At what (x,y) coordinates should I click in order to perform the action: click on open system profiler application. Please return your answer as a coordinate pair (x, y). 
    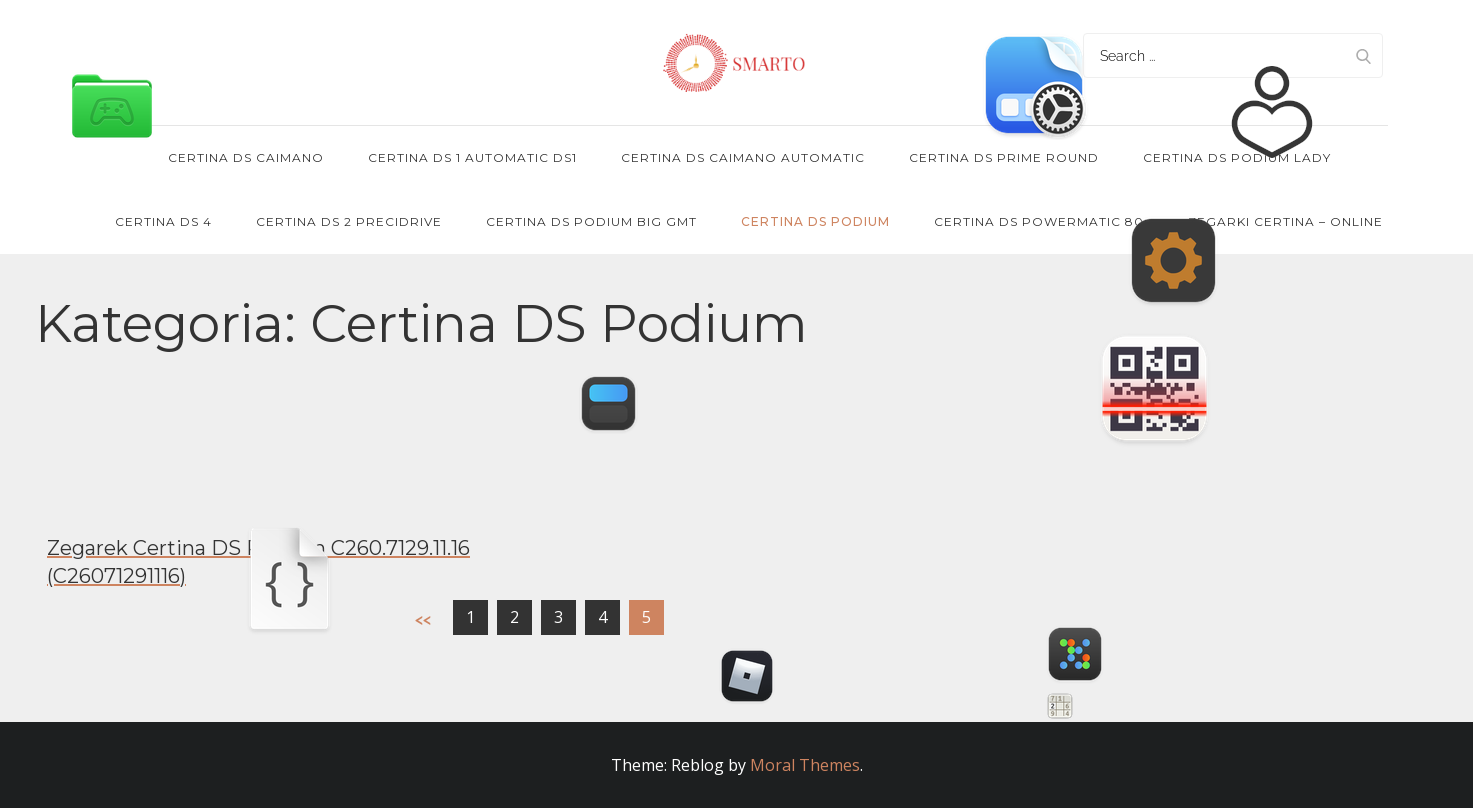
    Looking at the image, I should click on (1034, 85).